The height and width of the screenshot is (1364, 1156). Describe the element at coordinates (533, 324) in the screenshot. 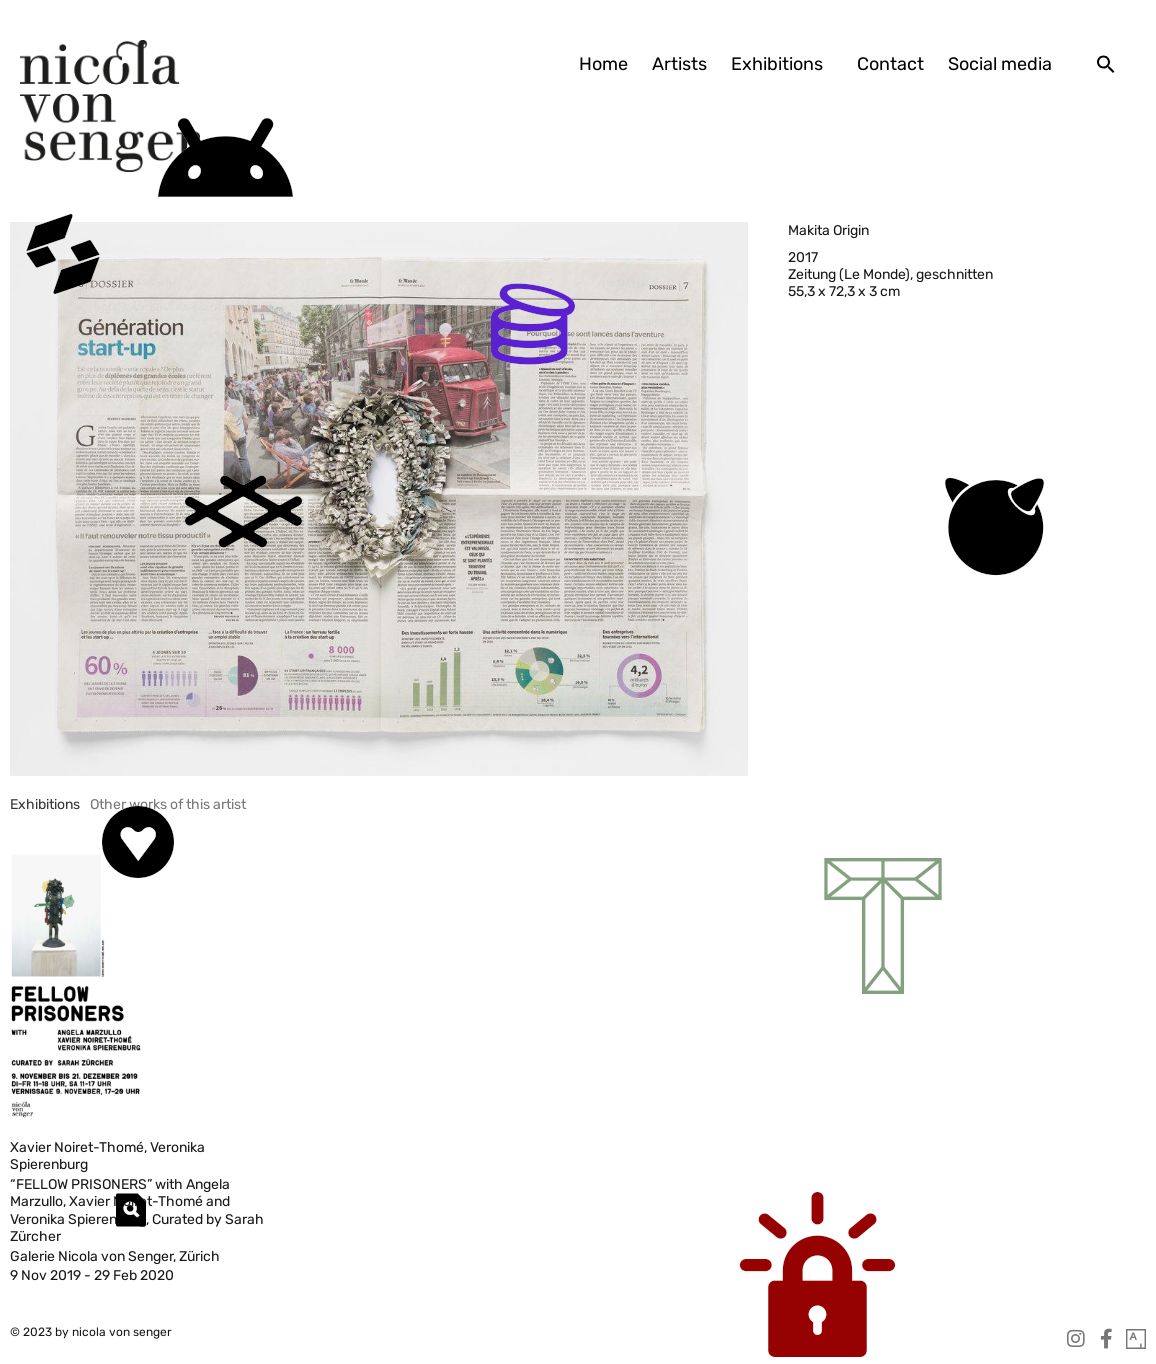

I see `open the zaim personal finance app` at that location.